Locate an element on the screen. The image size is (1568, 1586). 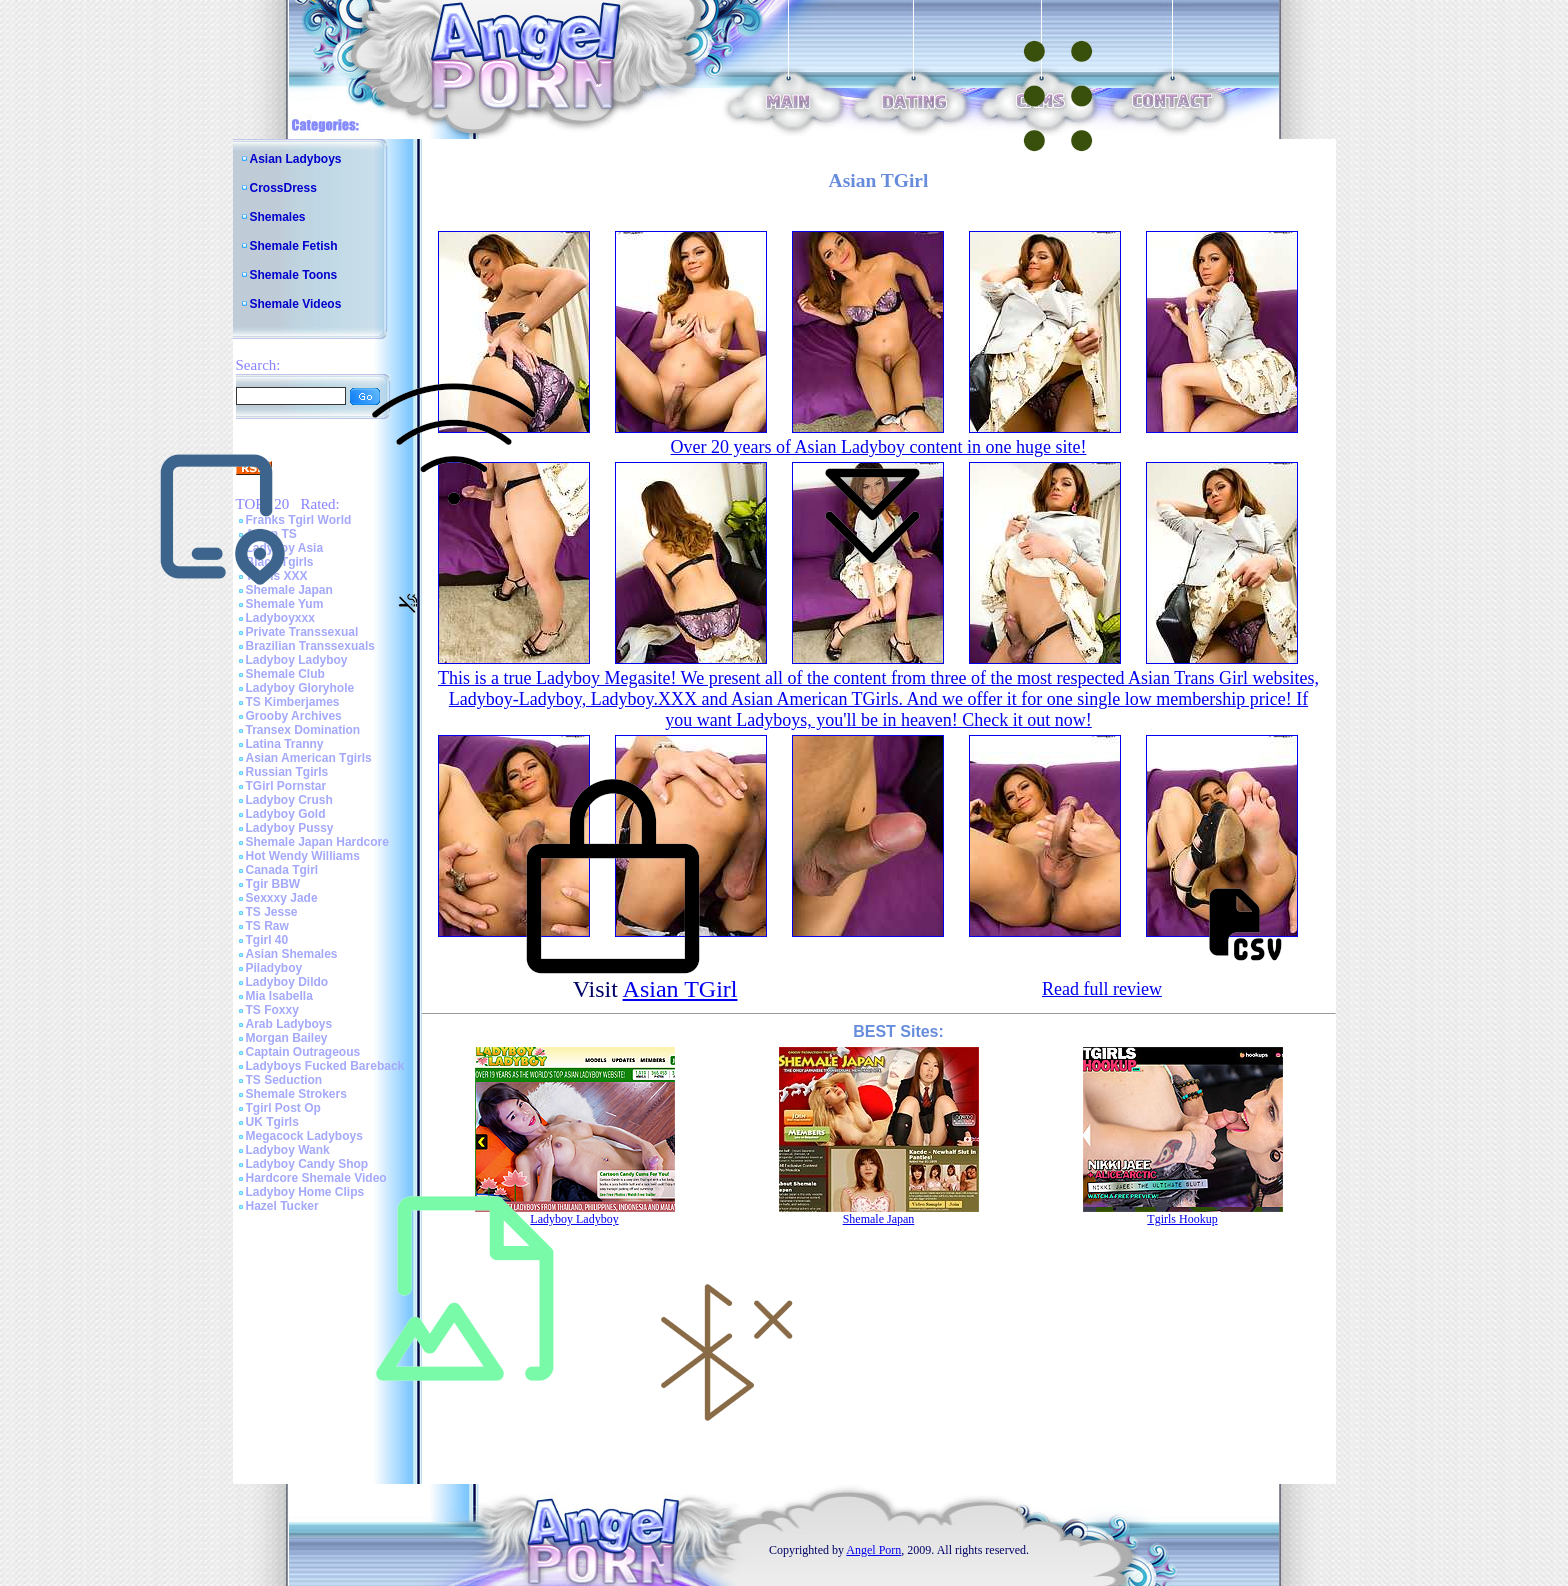
indicates strong wifi signal strength is located at coordinates (454, 441).